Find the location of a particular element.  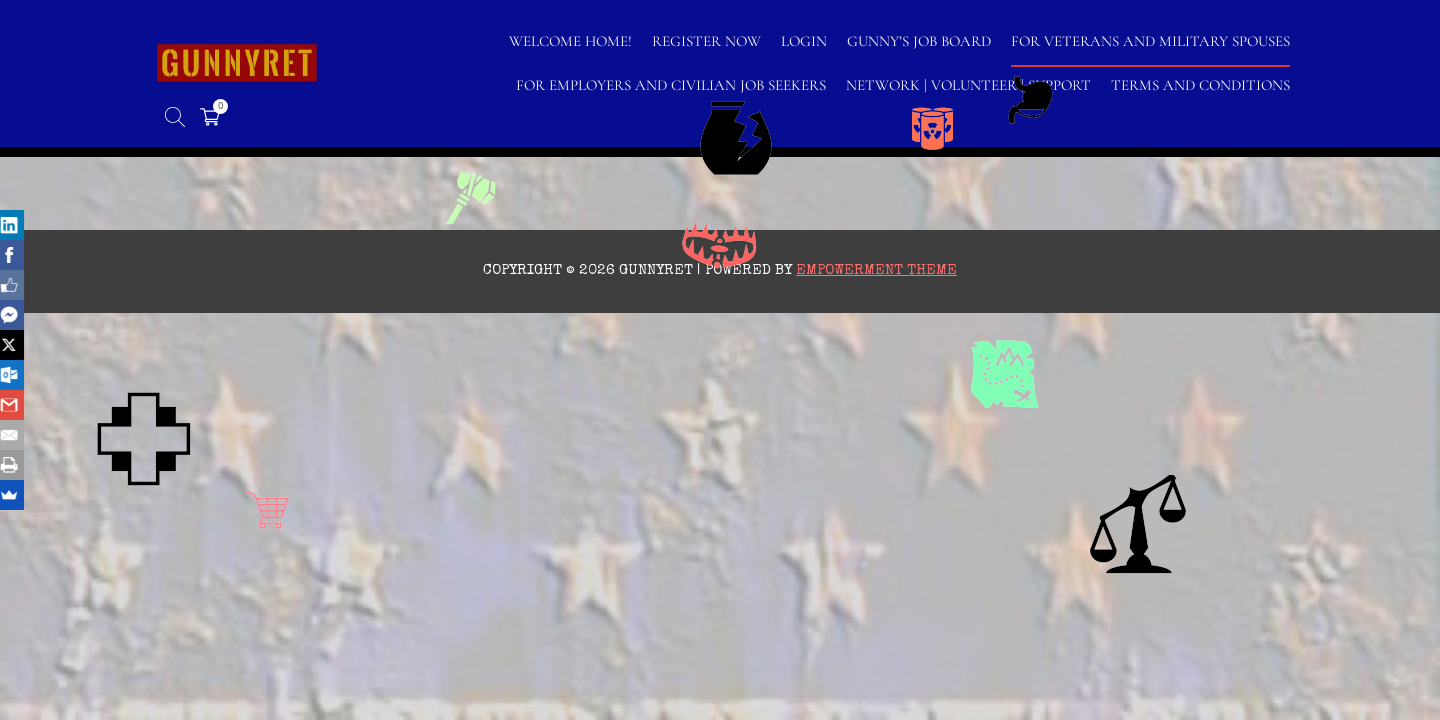

indicates hazardous or radioactive materials in a game context is located at coordinates (932, 128).